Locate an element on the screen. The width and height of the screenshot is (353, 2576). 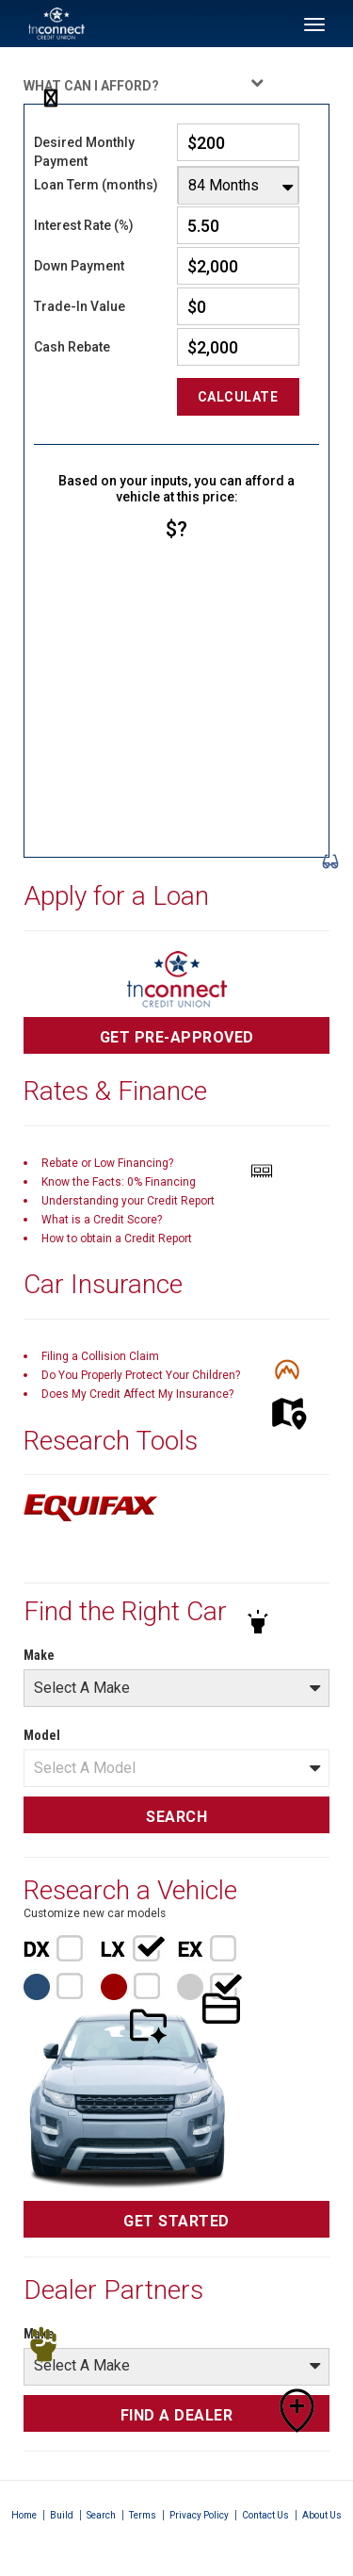
highlight selected text is located at coordinates (258, 1622).